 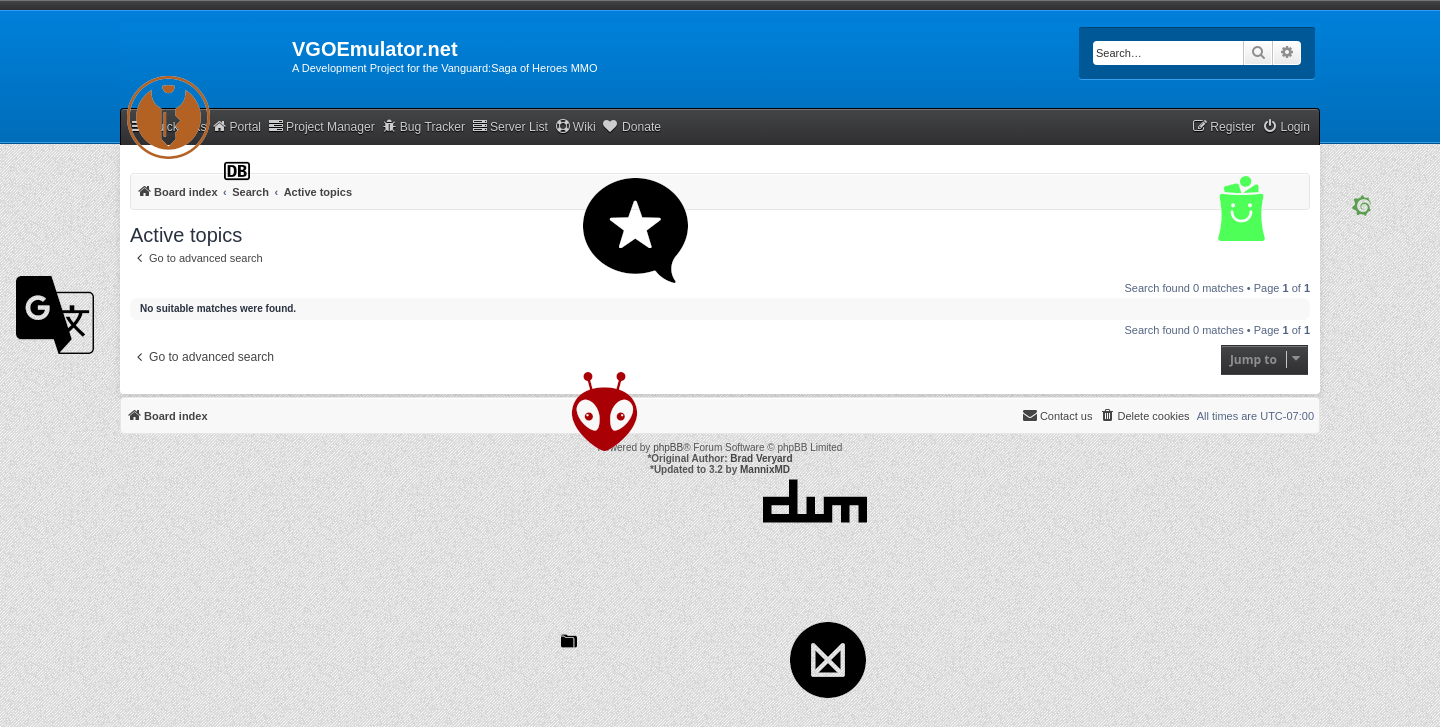 What do you see at coordinates (815, 501) in the screenshot?
I see `dwm window manager logo` at bounding box center [815, 501].